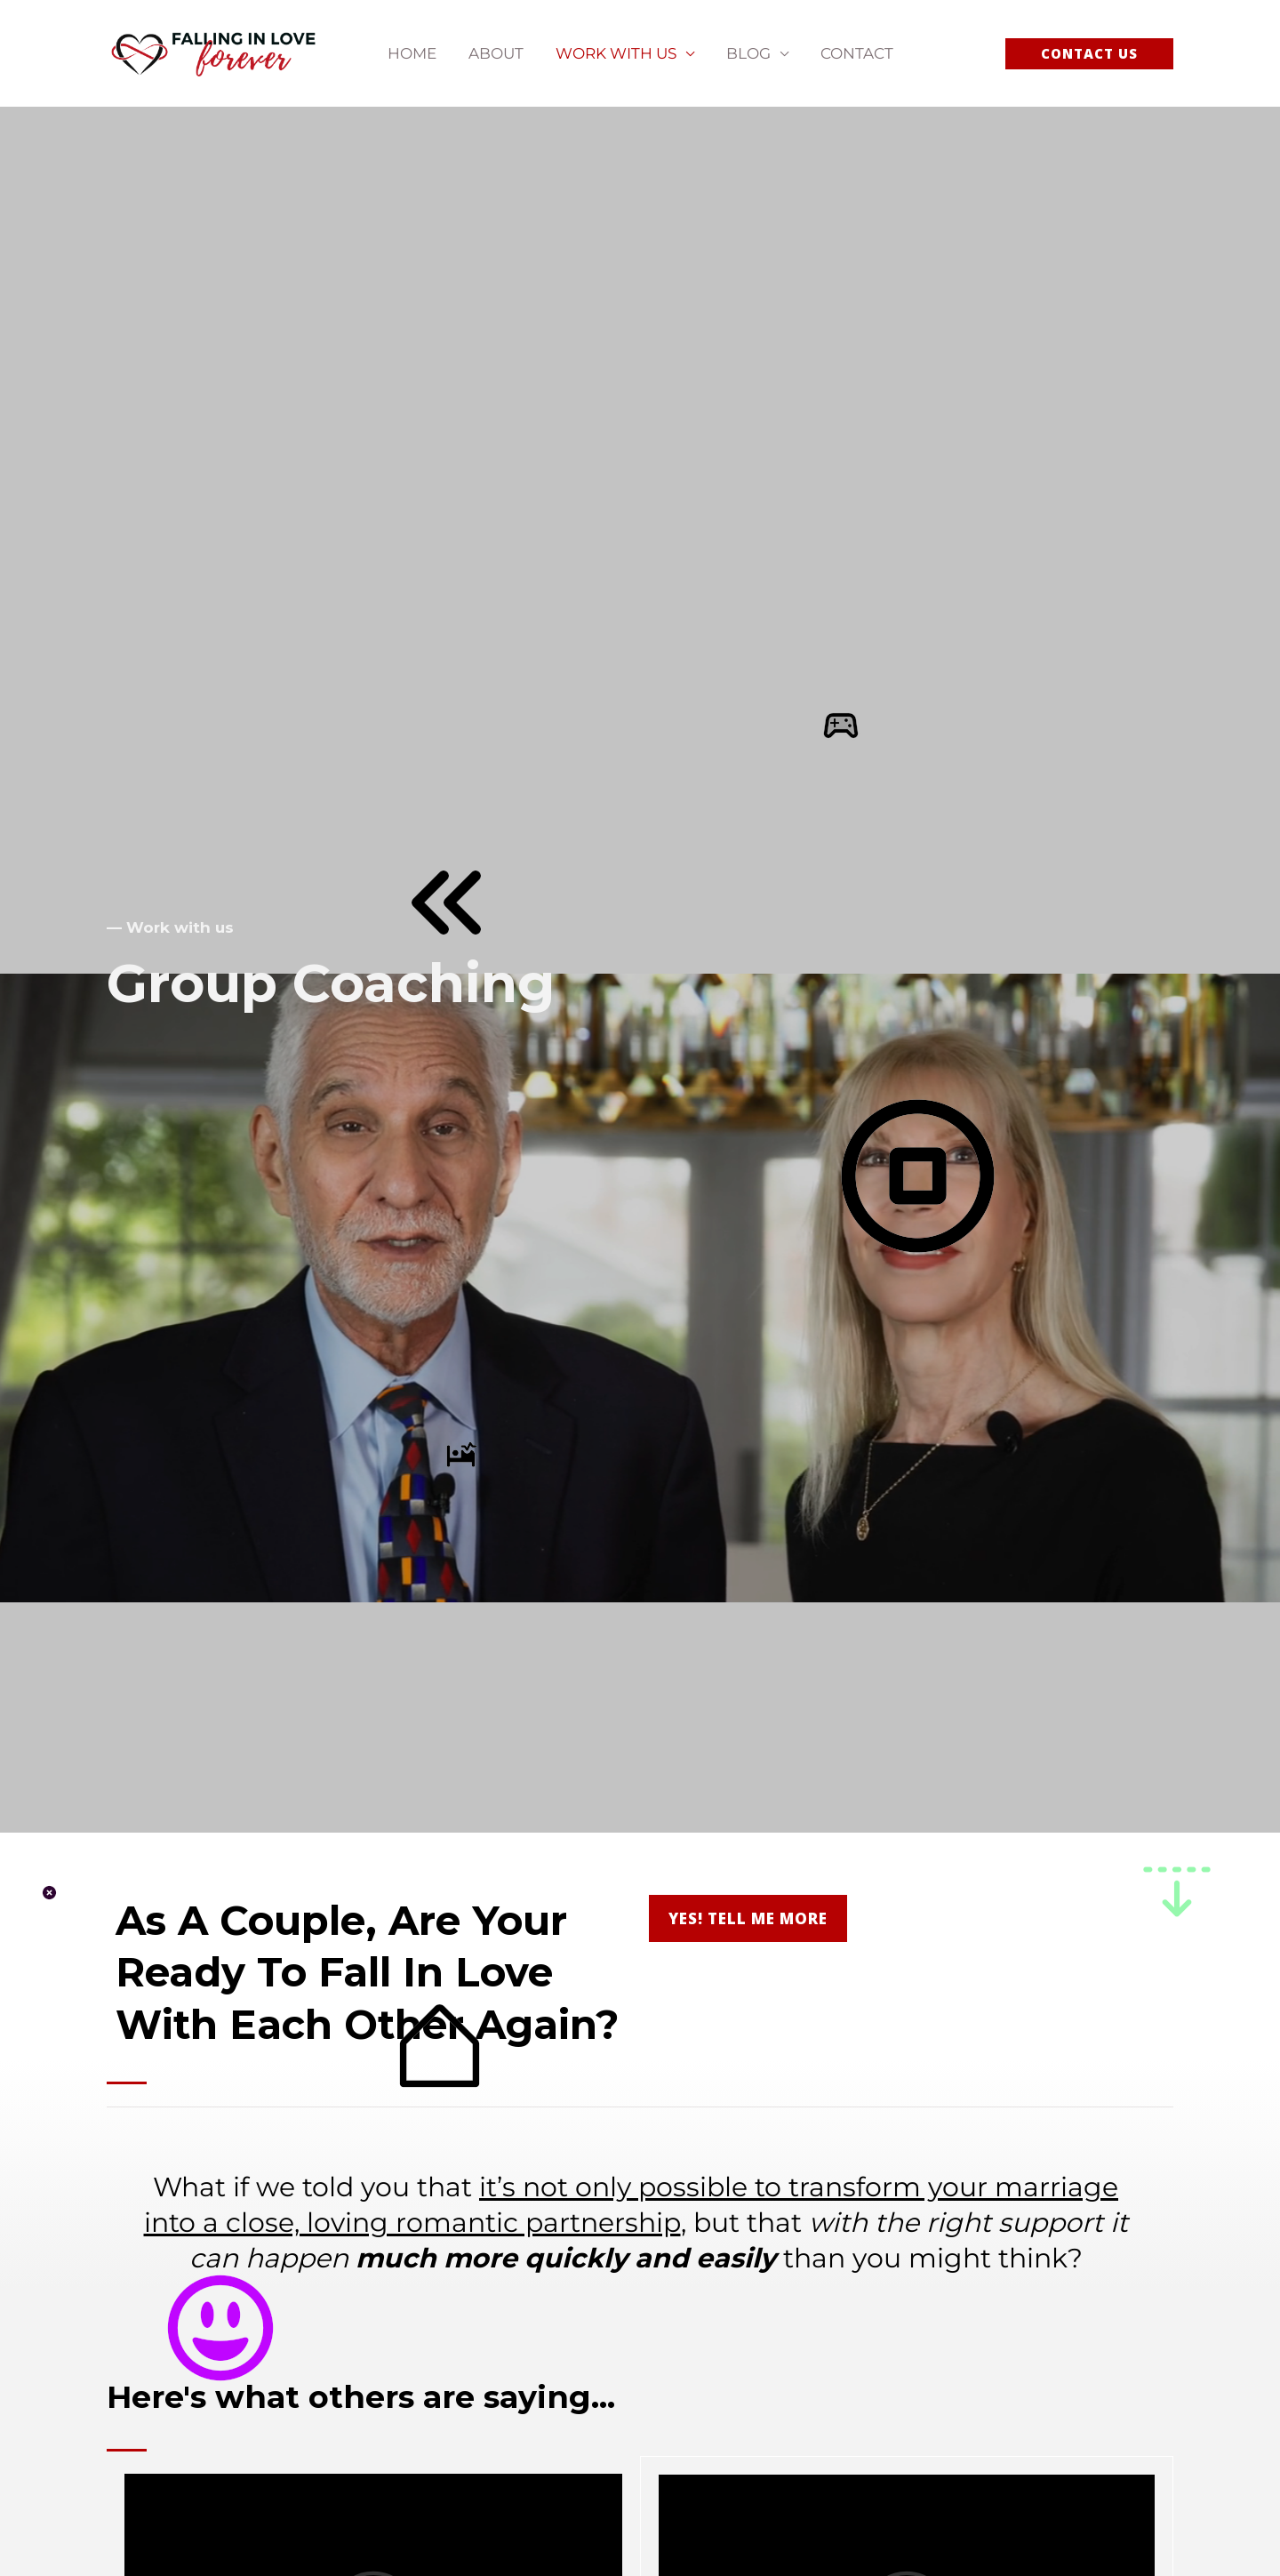  What do you see at coordinates (49, 1892) in the screenshot?
I see `close or dismiss a dialog` at bounding box center [49, 1892].